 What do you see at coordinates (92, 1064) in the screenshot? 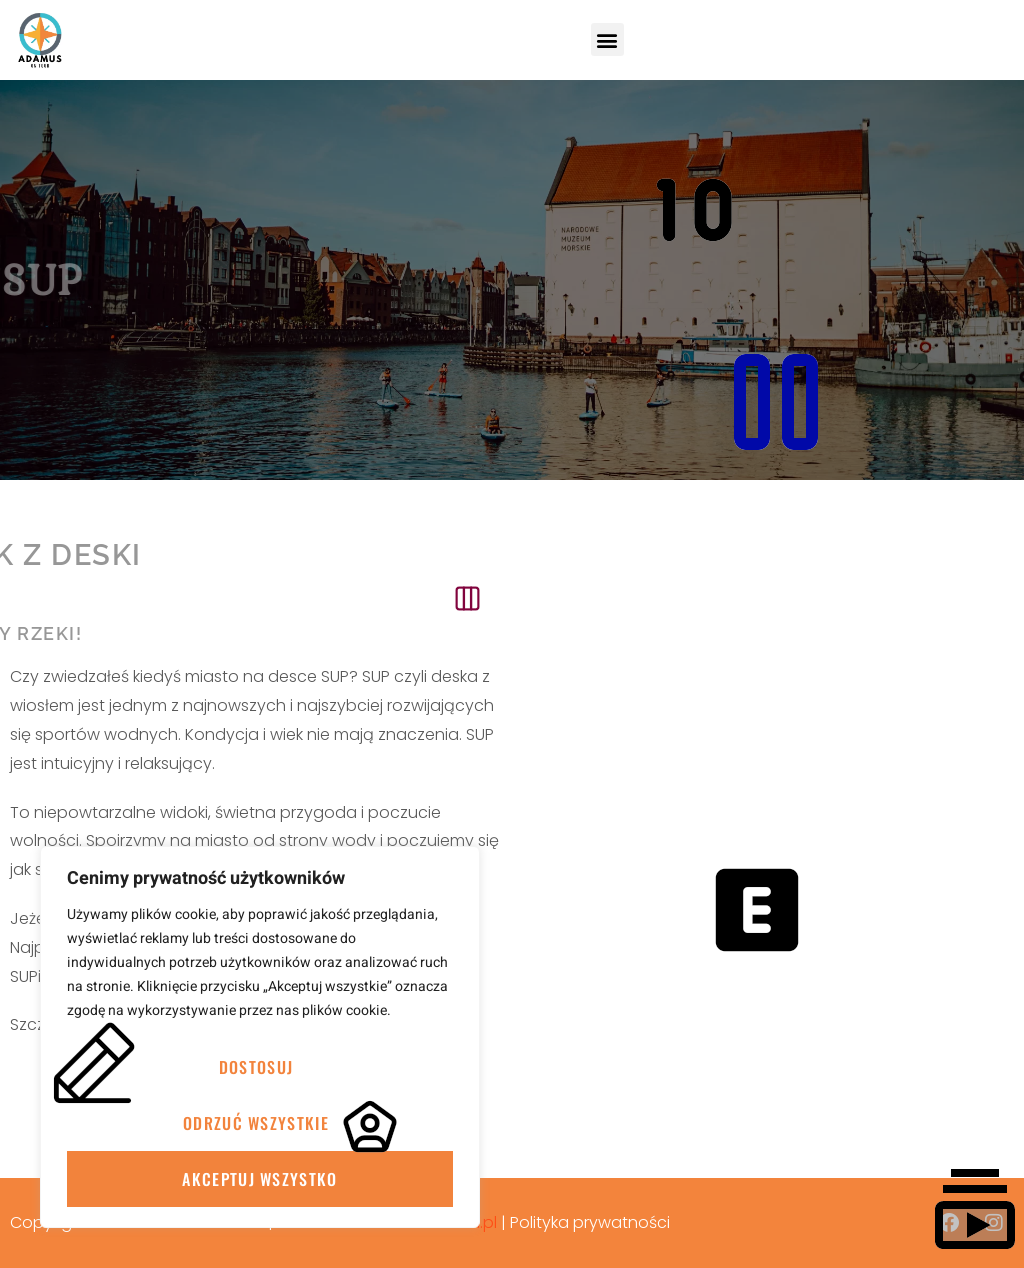
I see `edit text or content` at bounding box center [92, 1064].